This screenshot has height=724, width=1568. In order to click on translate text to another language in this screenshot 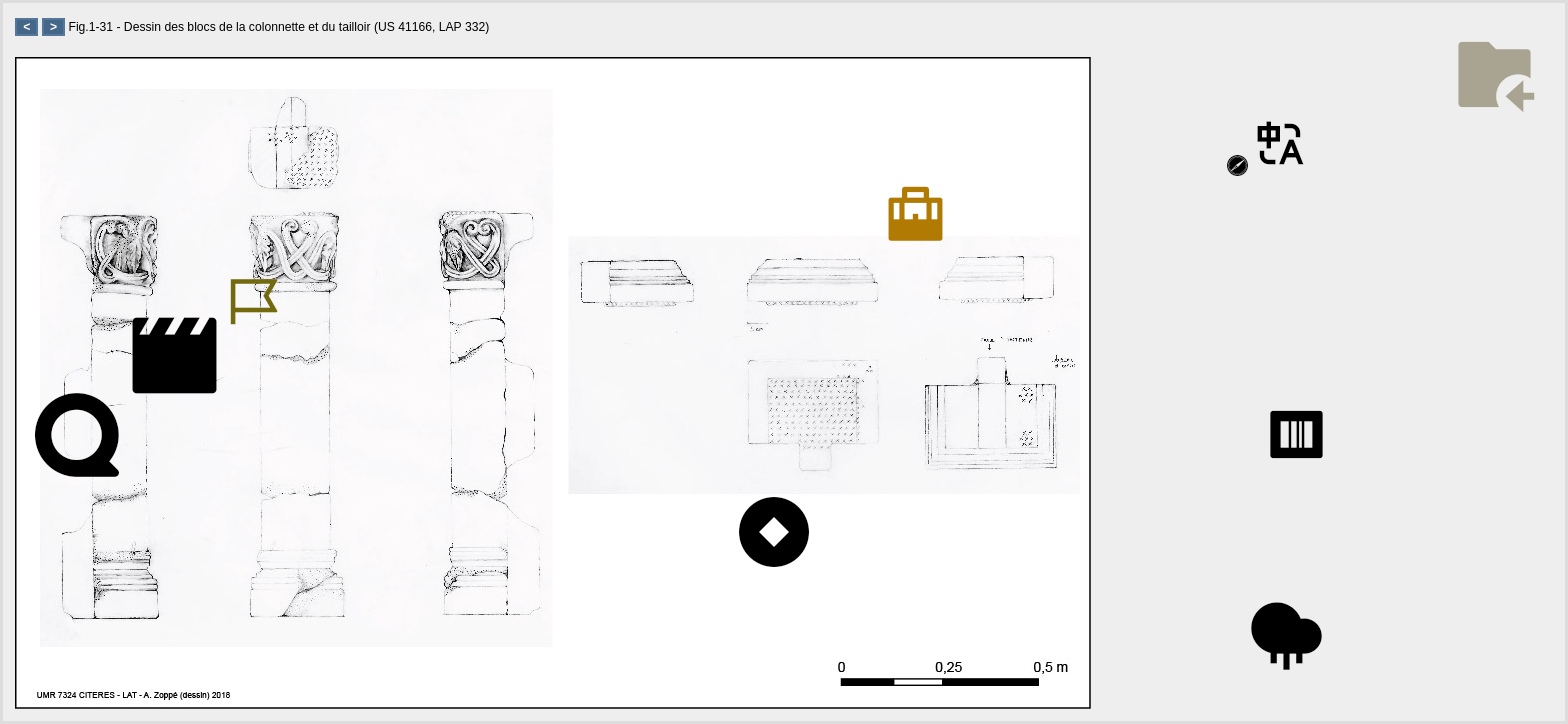, I will do `click(1280, 144)`.